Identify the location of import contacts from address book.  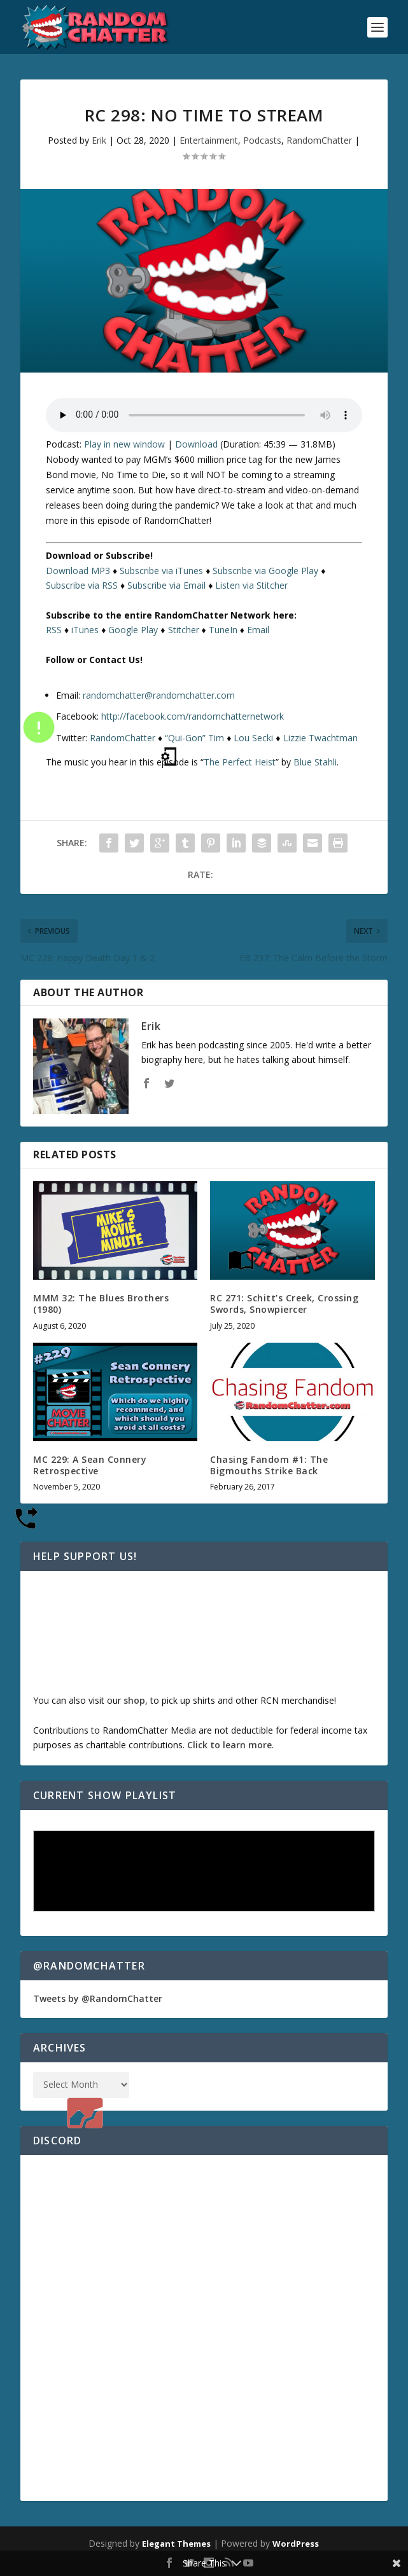
(241, 1259).